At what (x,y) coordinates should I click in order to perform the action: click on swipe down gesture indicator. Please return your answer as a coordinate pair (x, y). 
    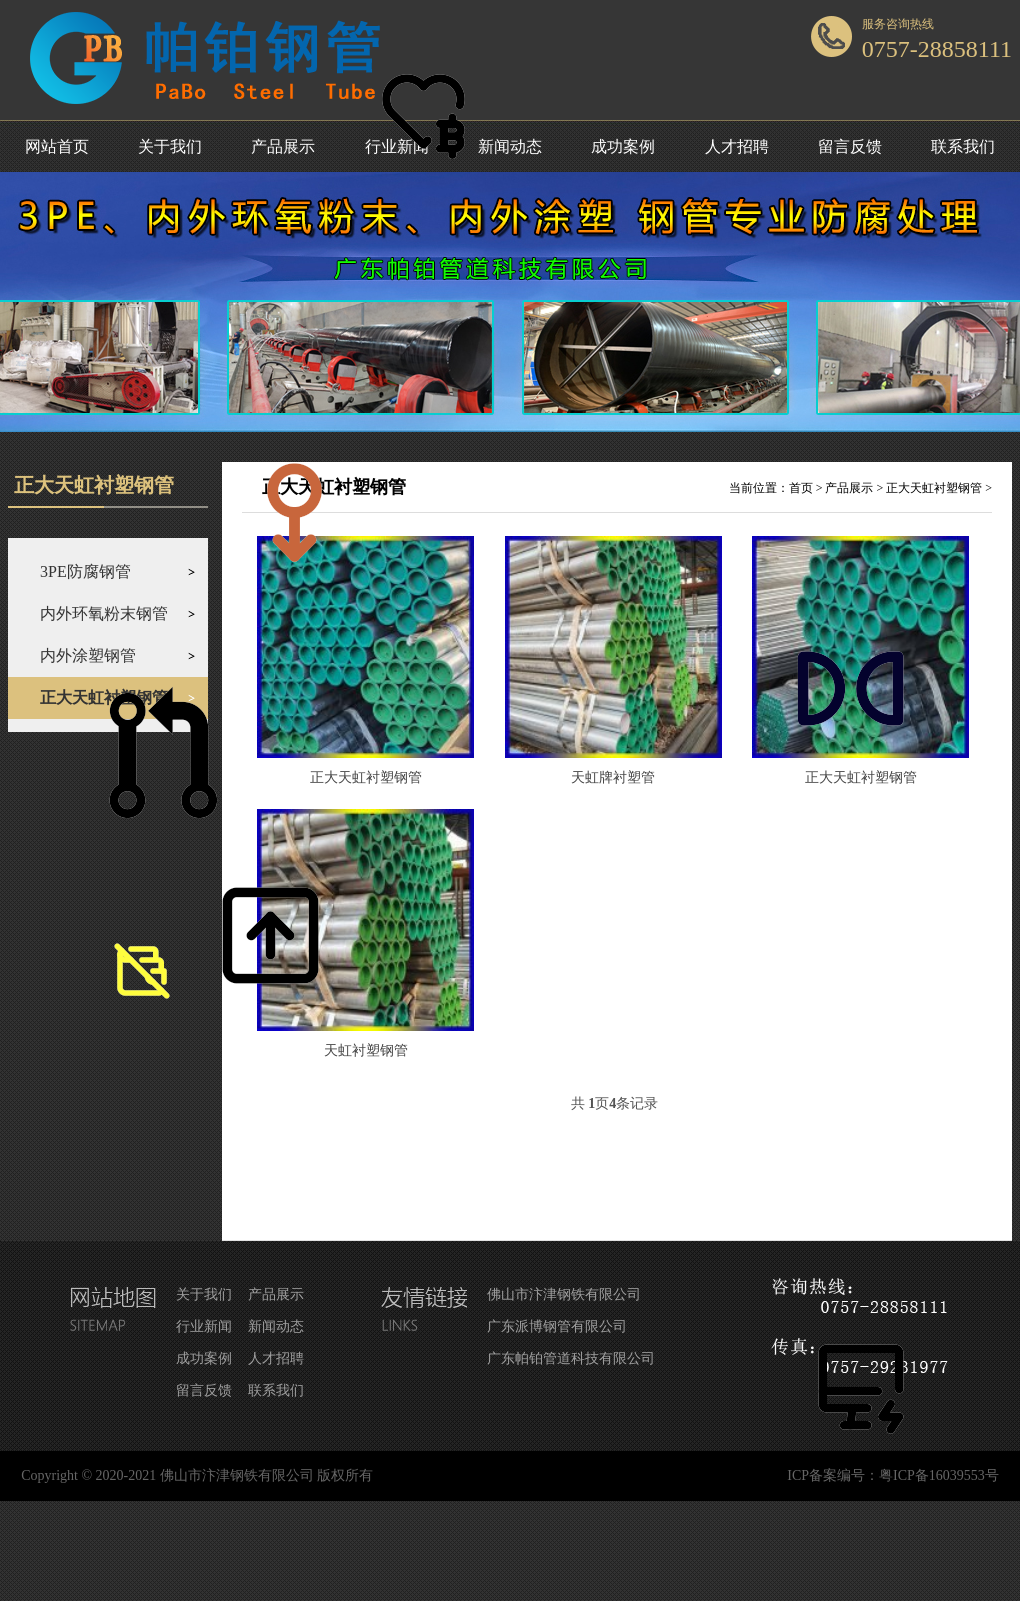
    Looking at the image, I should click on (294, 512).